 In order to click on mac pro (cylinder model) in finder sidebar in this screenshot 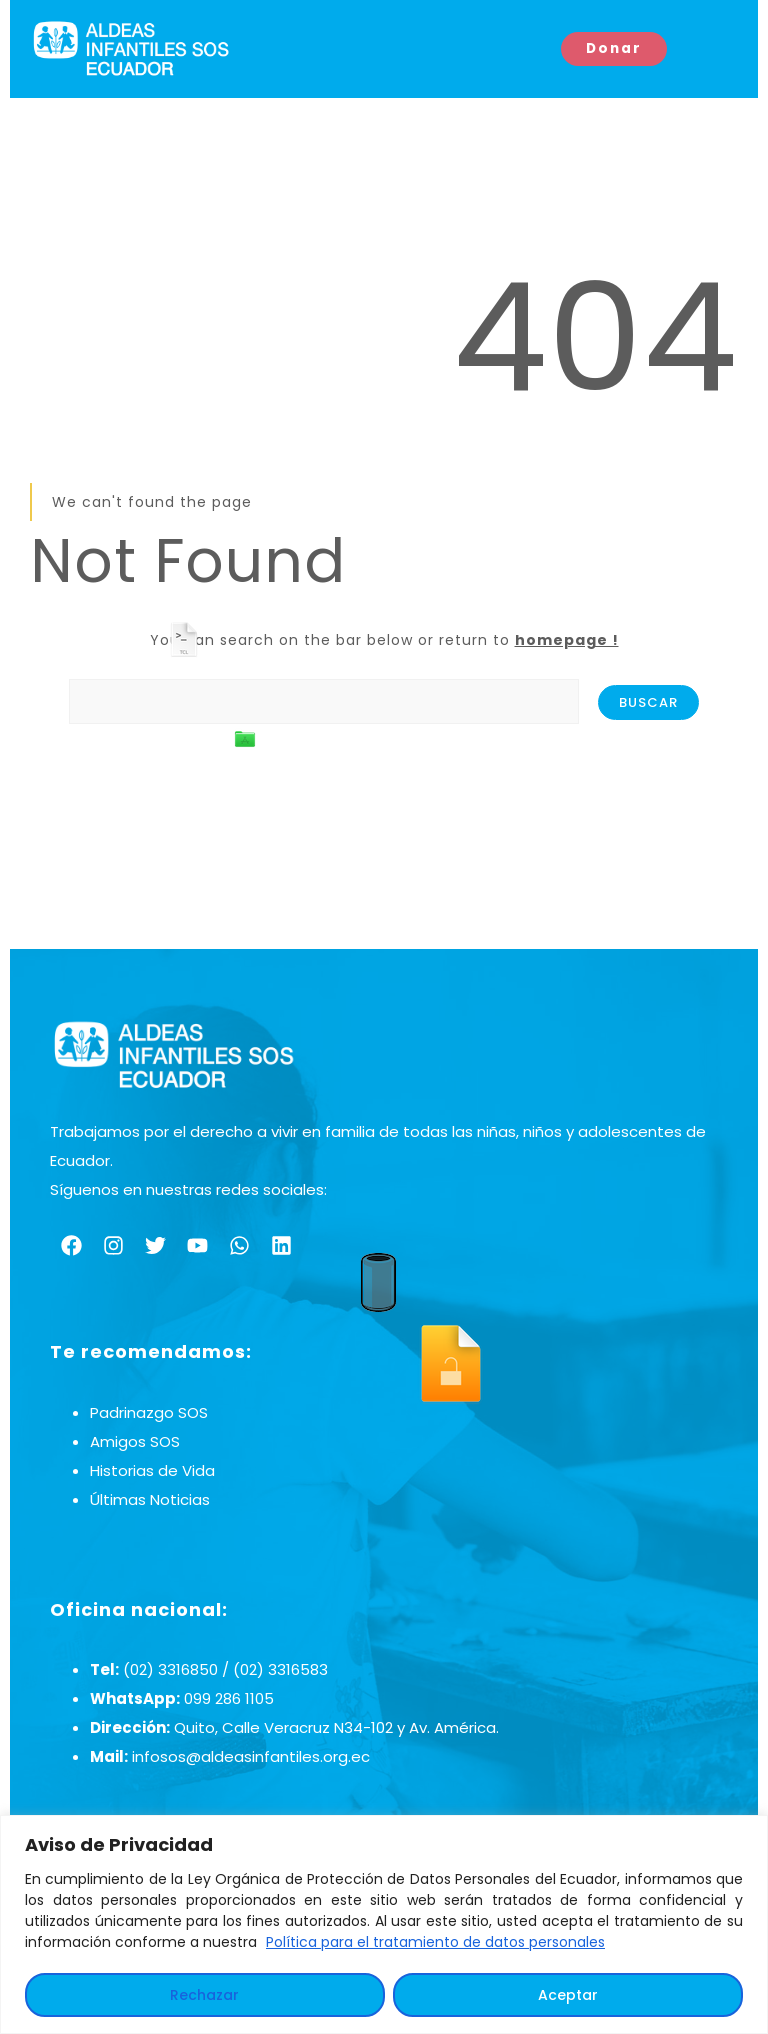, I will do `click(378, 1282)`.